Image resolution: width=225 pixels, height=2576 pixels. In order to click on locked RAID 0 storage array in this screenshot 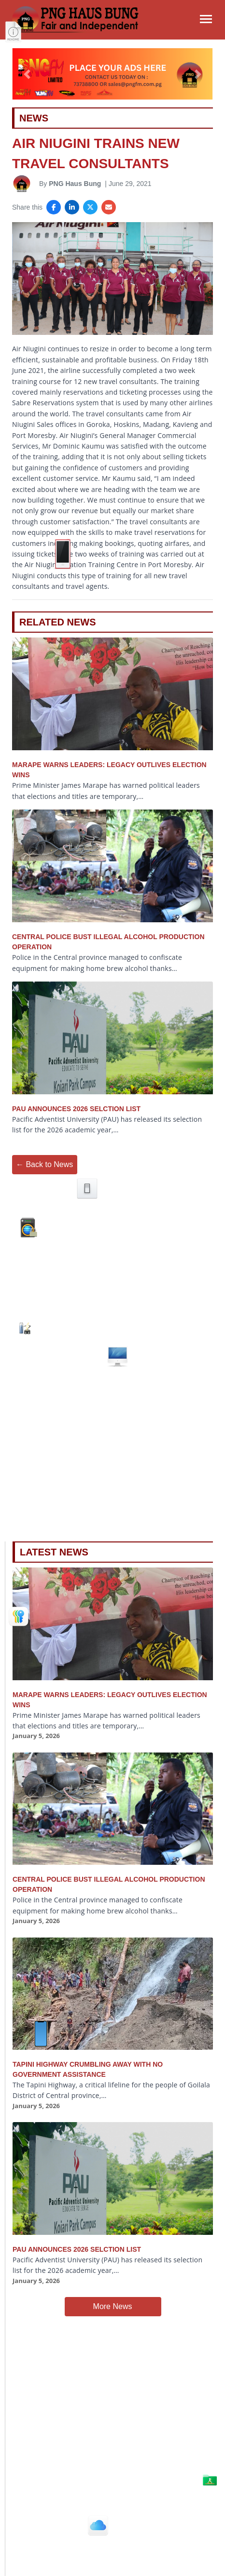, I will do `click(28, 1227)`.